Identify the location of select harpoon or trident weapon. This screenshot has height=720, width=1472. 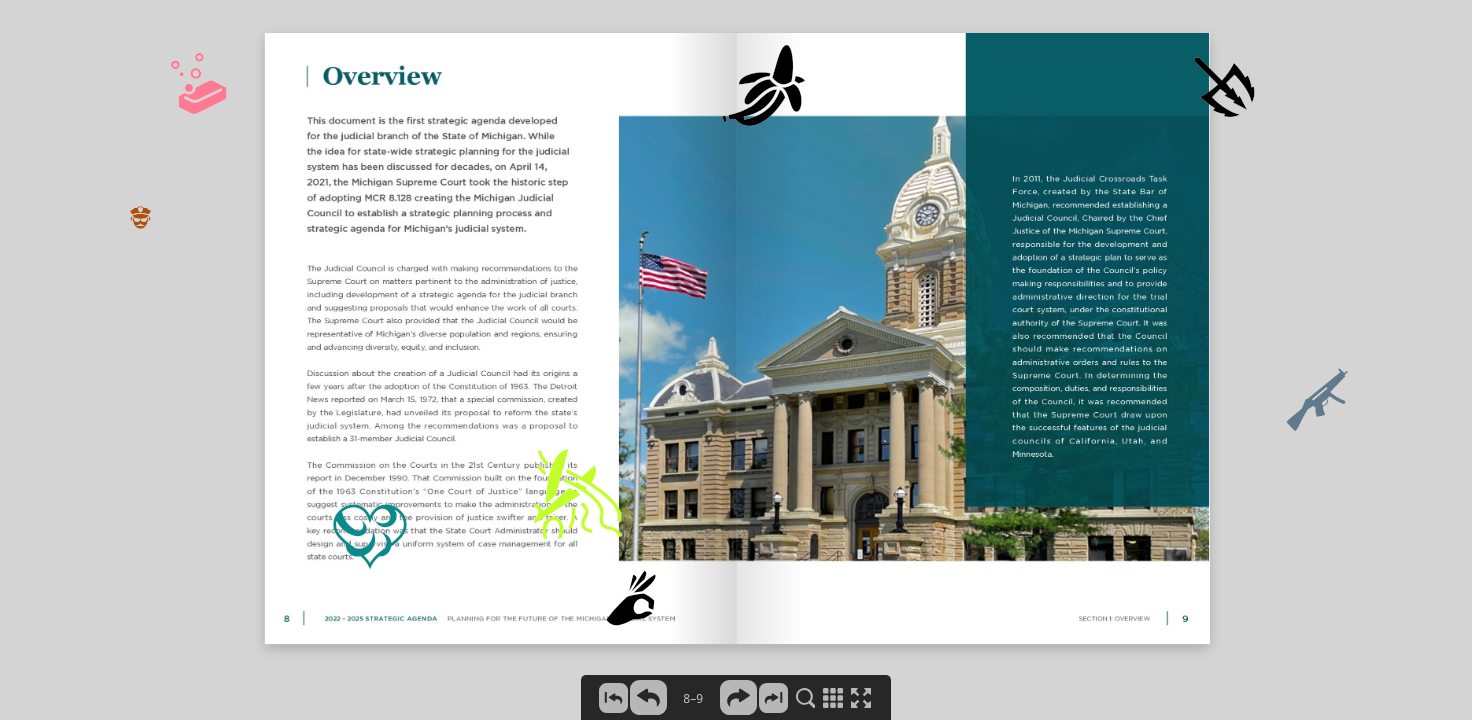
(1225, 87).